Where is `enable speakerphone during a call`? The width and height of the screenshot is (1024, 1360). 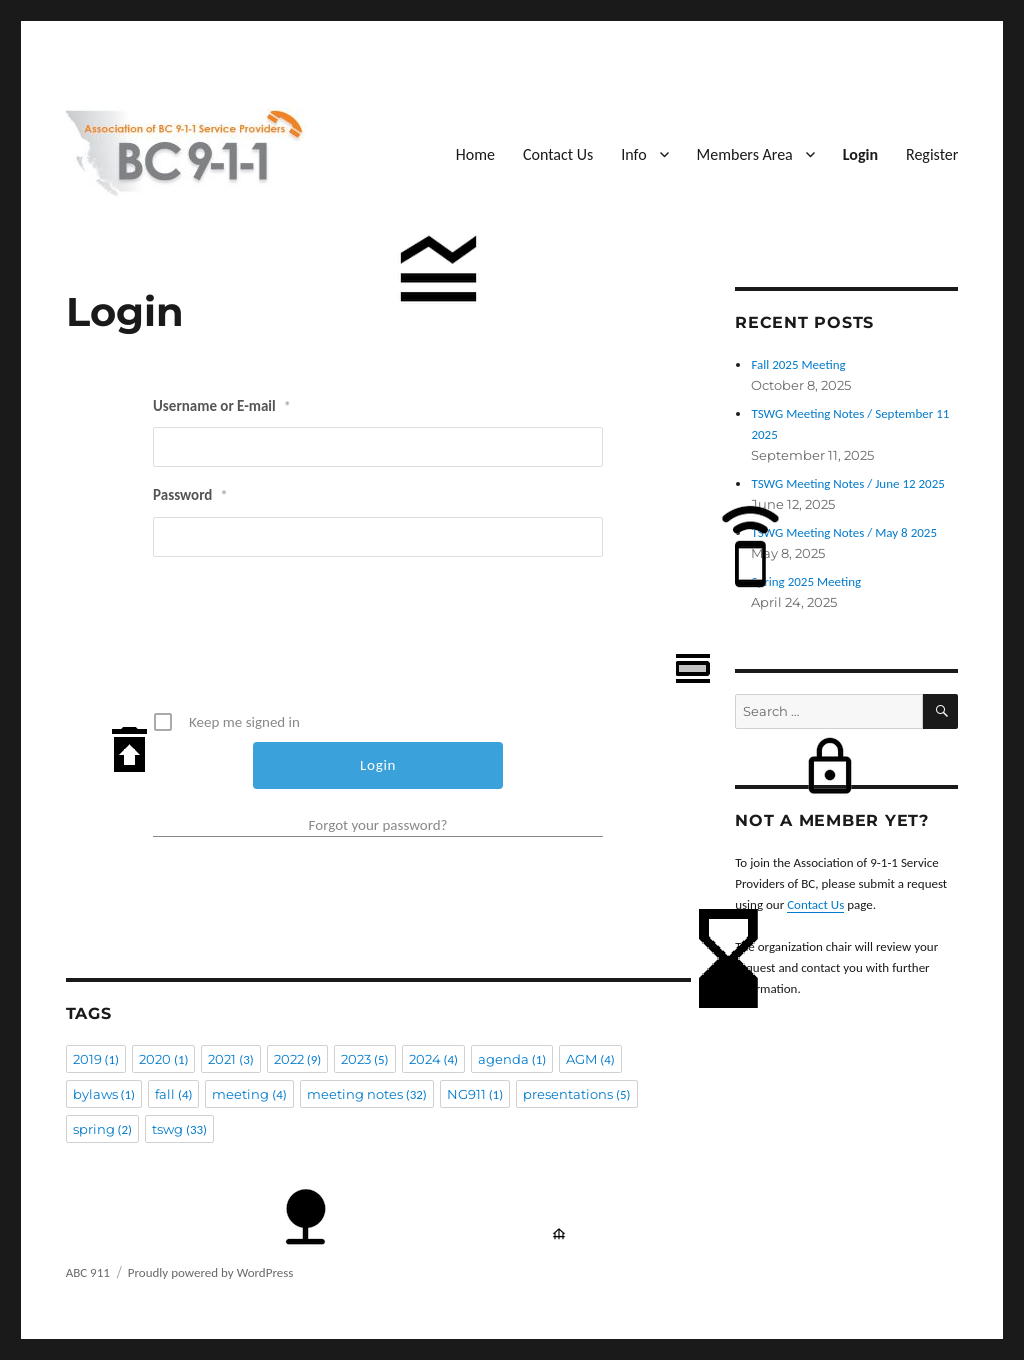
enable speakerphone during a call is located at coordinates (750, 548).